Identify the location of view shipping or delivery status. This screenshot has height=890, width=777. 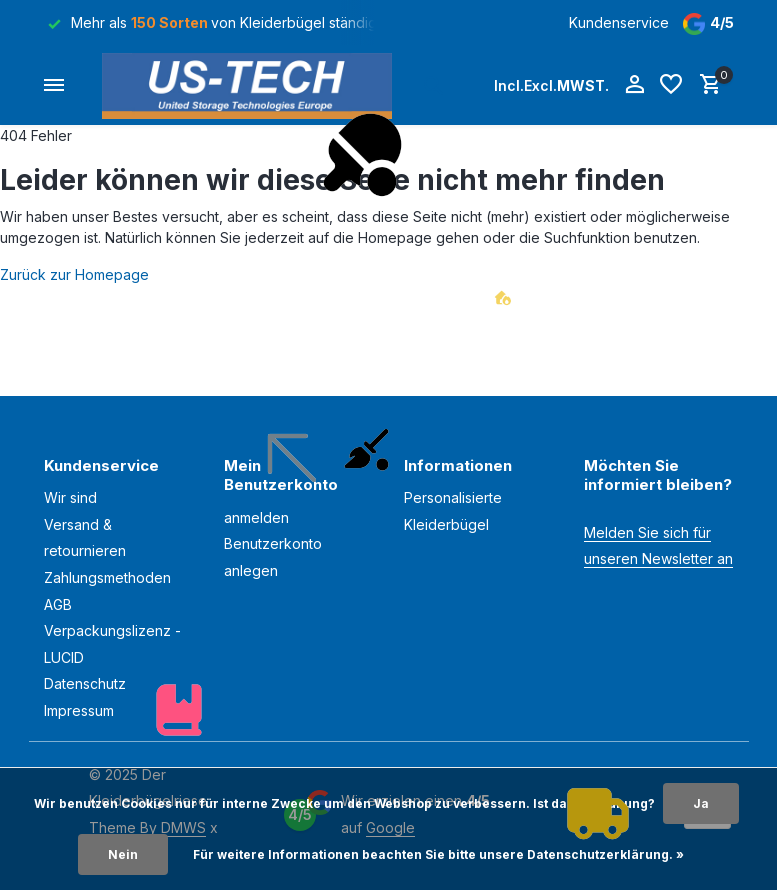
(598, 812).